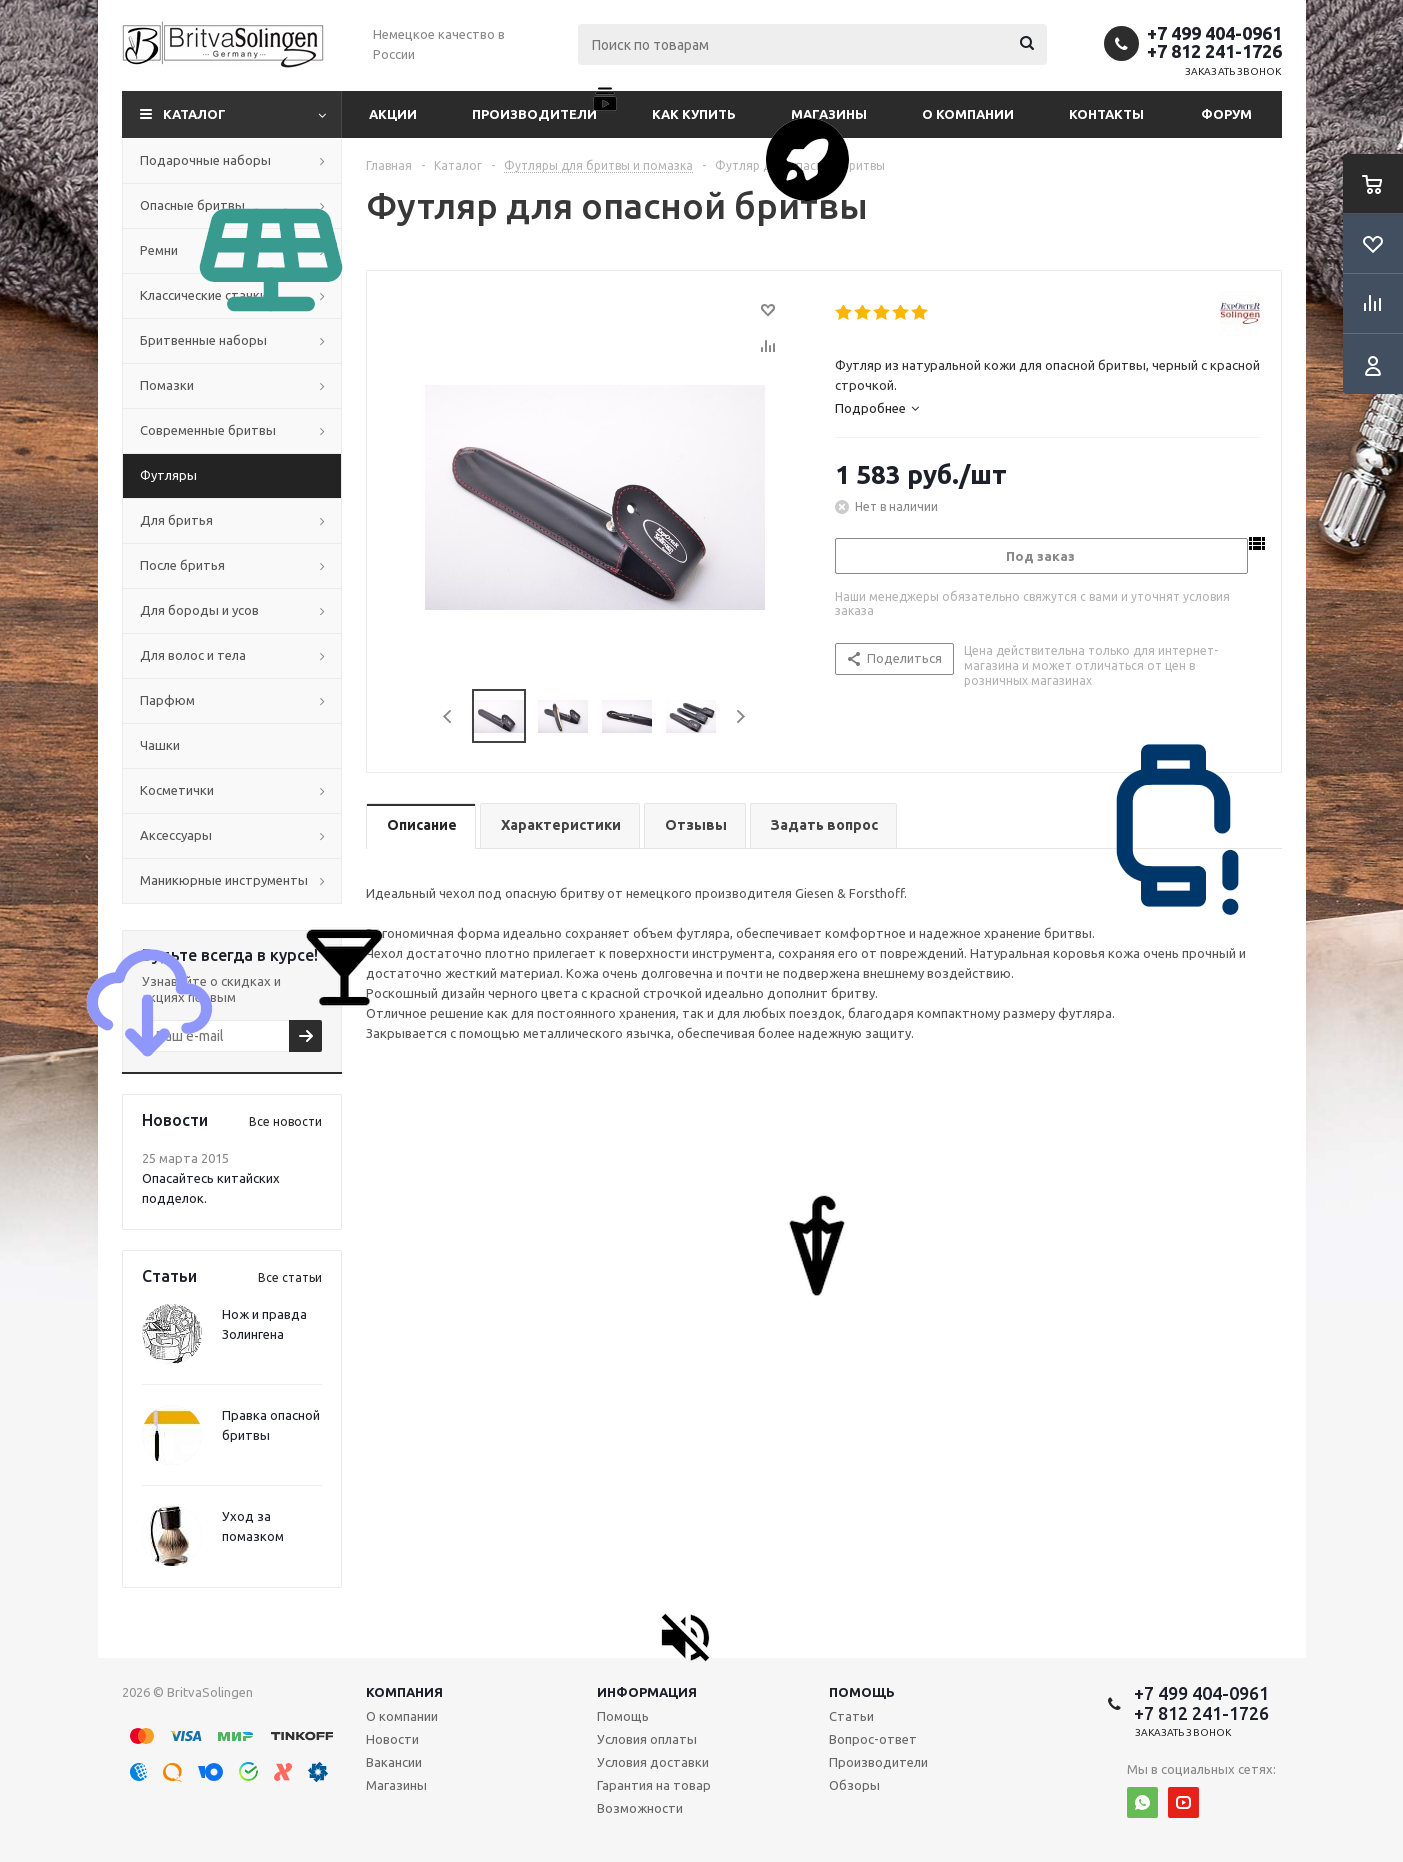 Image resolution: width=1403 pixels, height=1862 pixels. Describe the element at coordinates (807, 159) in the screenshot. I see `boost or promote a post in your feed` at that location.